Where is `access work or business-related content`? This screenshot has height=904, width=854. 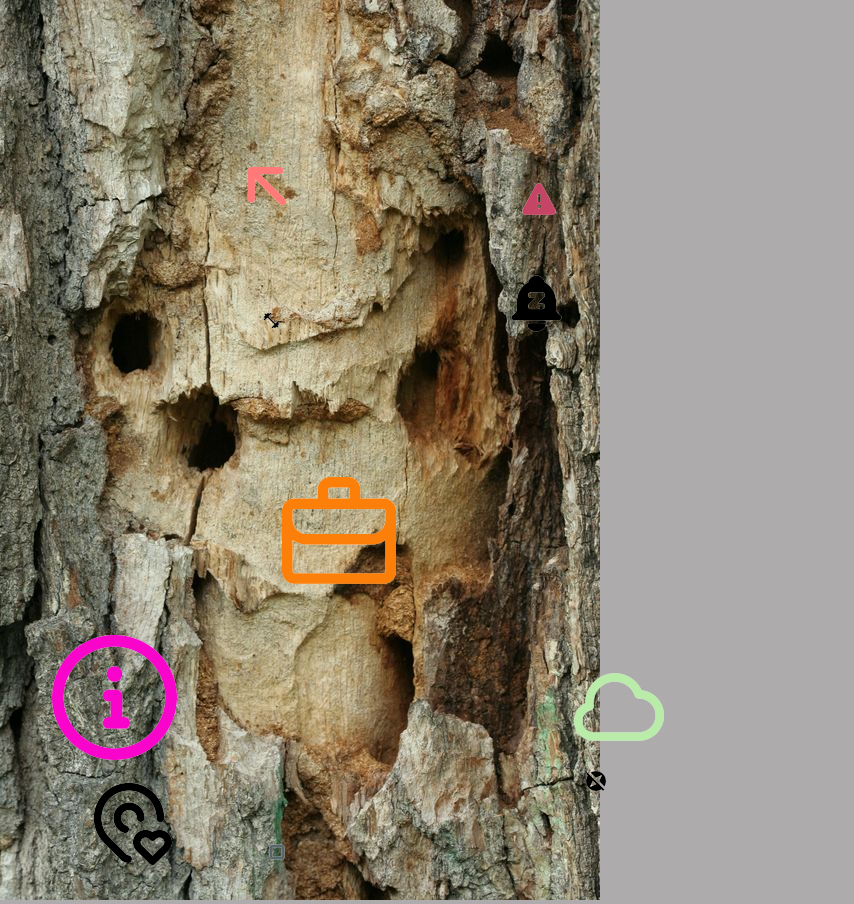 access work or business-related content is located at coordinates (339, 534).